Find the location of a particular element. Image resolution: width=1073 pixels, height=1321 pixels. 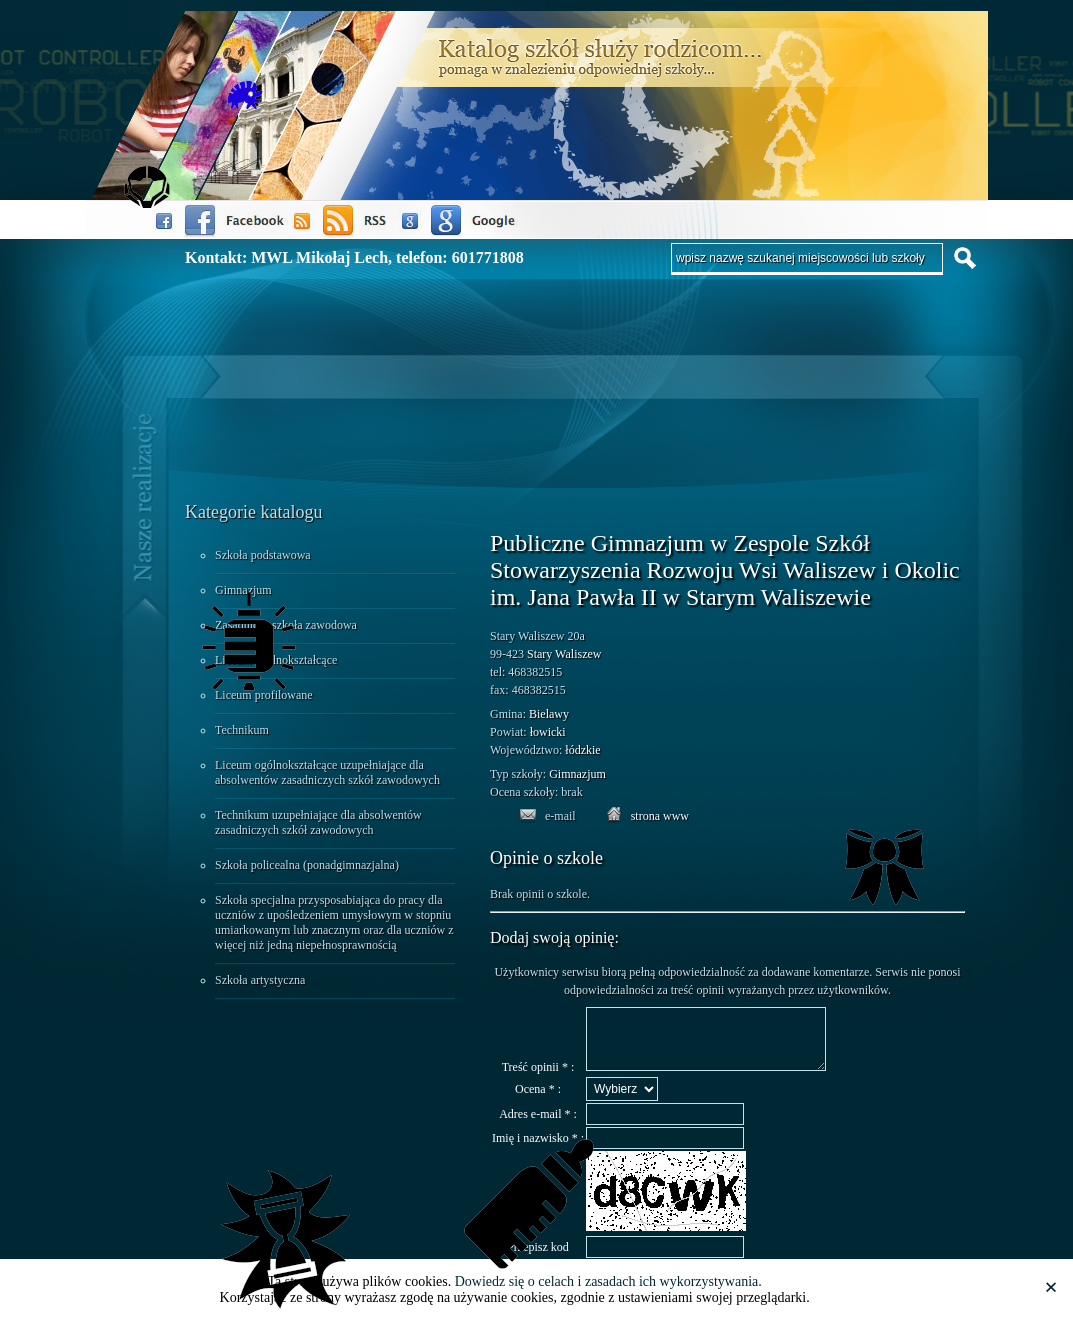

add a decorative bow or ribbon to gift wrapping is located at coordinates (884, 867).